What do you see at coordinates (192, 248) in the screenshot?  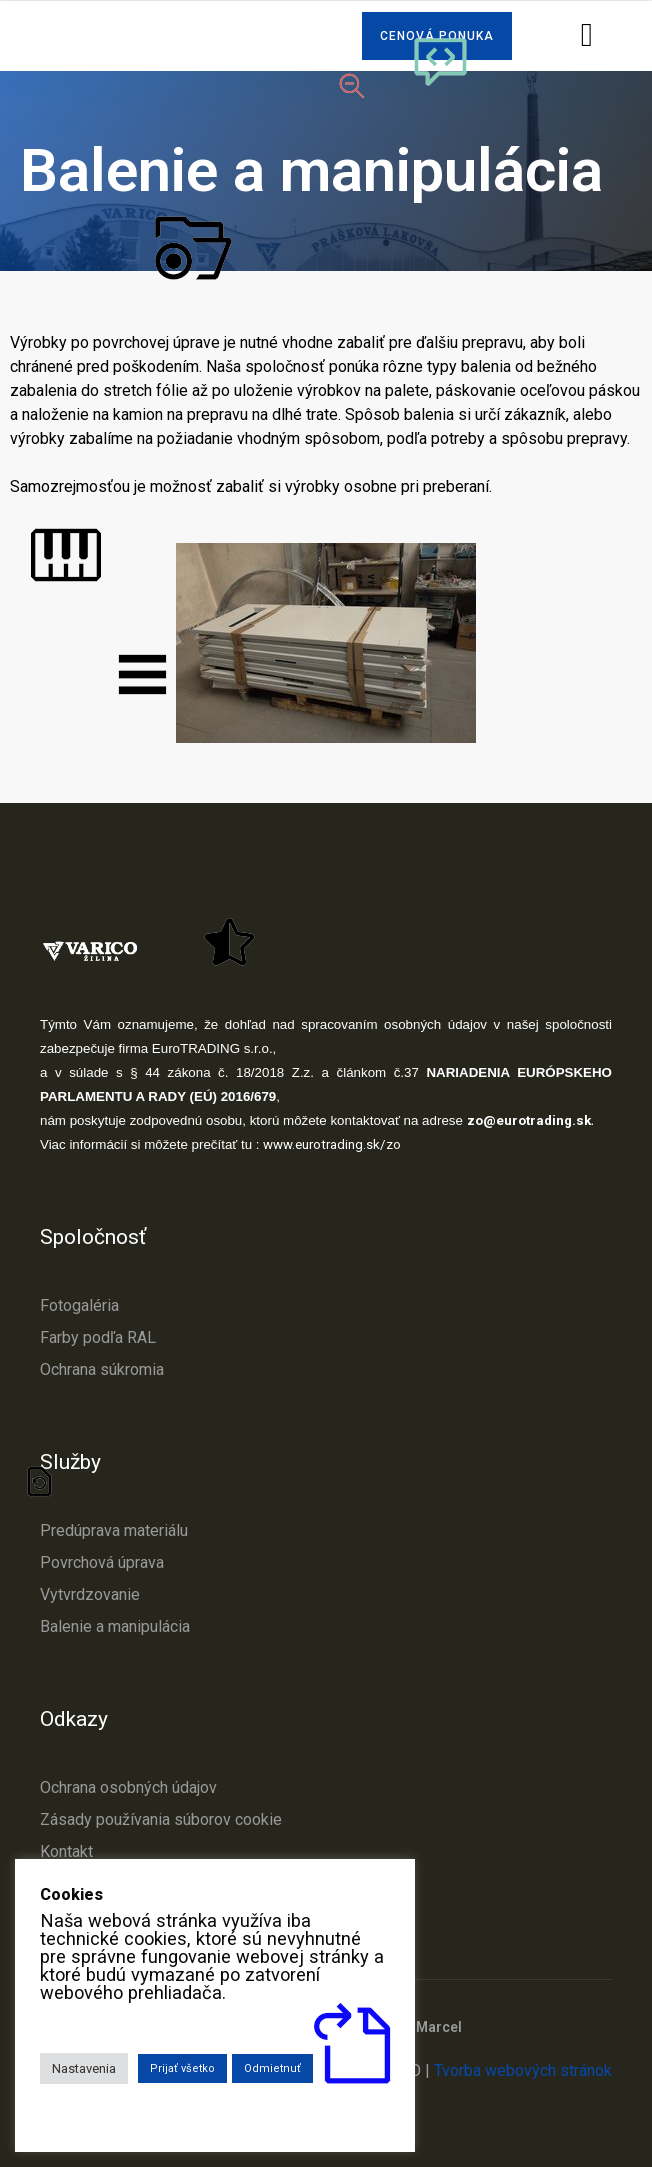 I see `expanded root directory in file explorer` at bounding box center [192, 248].